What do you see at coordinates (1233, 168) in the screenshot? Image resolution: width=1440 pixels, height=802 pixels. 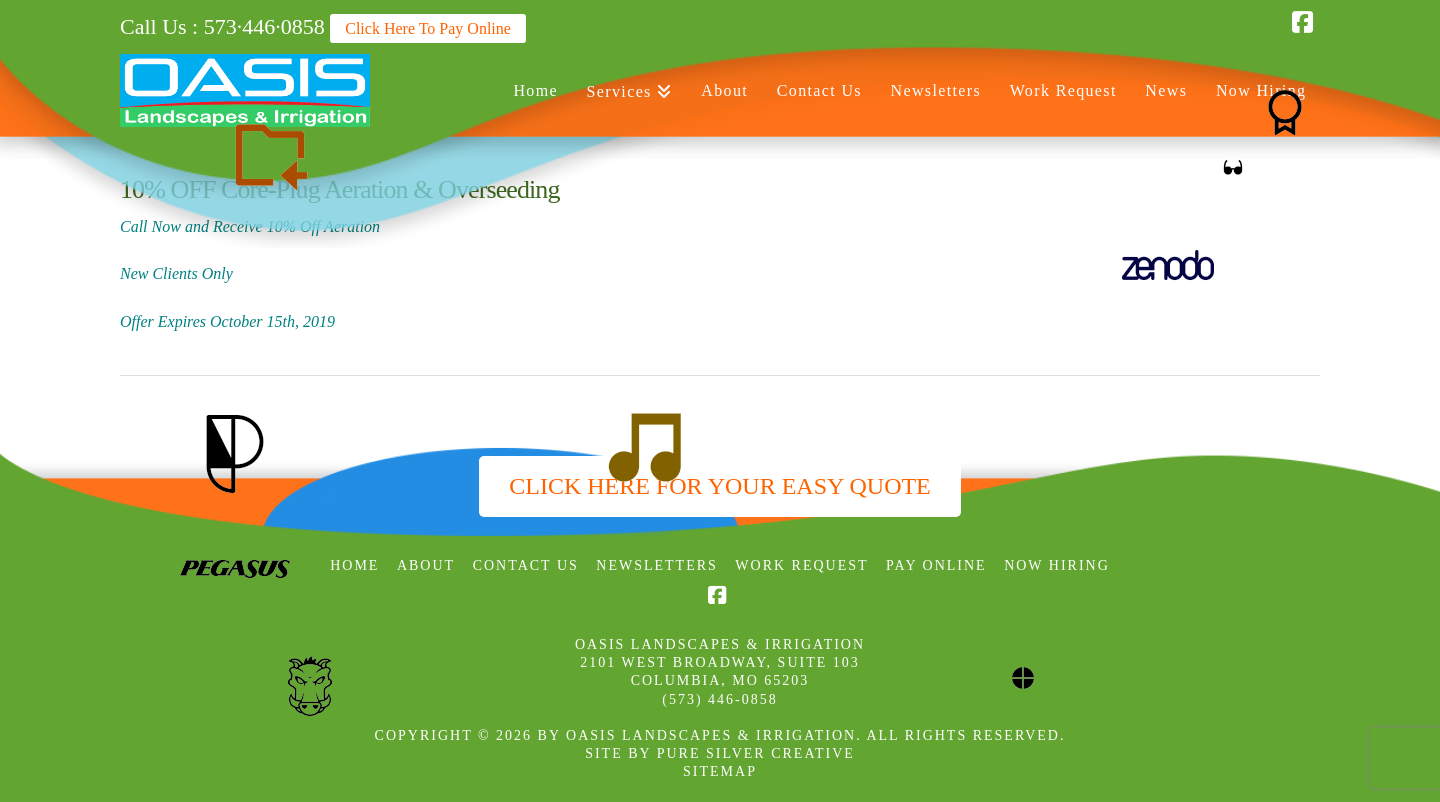 I see `enable reading mode or accessibility features` at bounding box center [1233, 168].